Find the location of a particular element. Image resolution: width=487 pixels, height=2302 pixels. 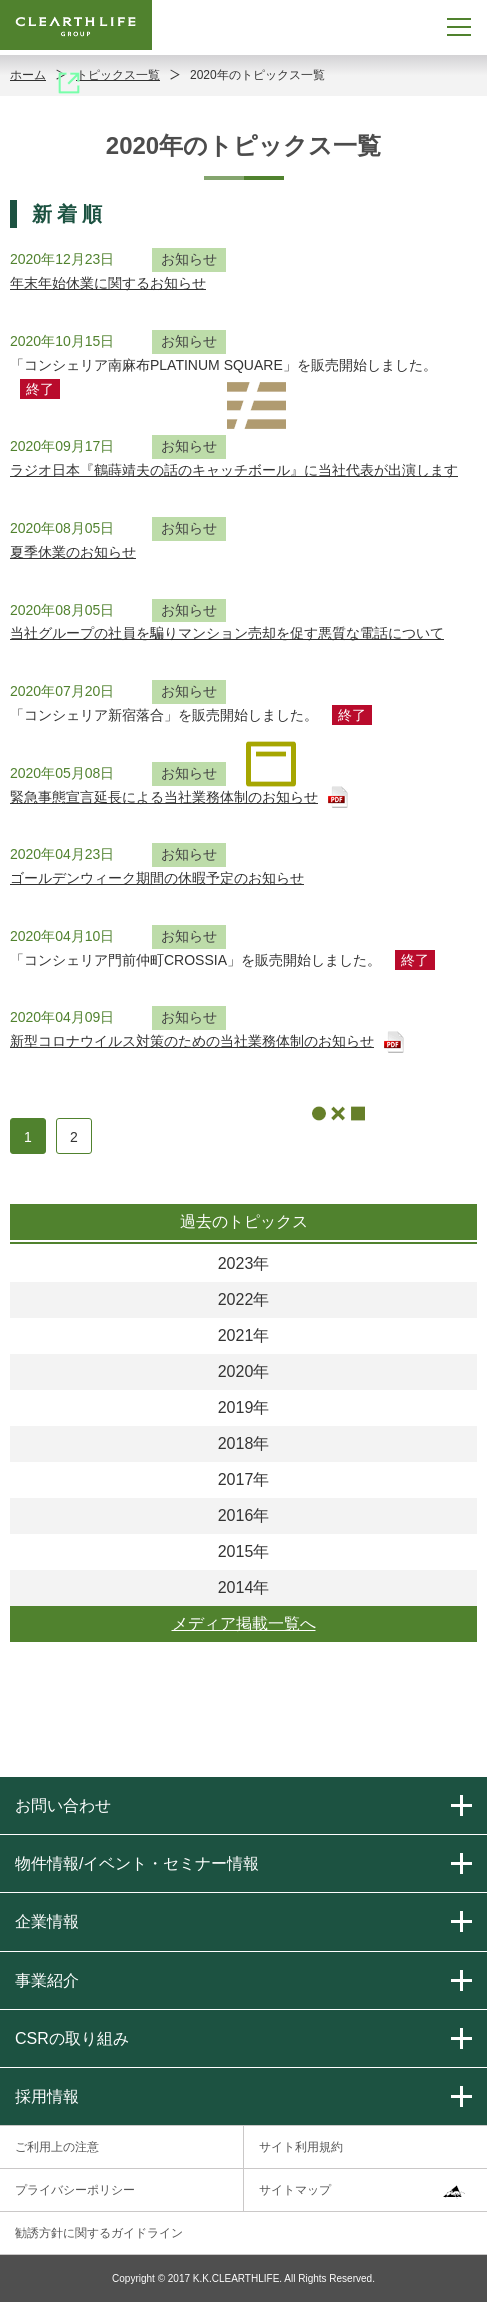

open link in a new window or tab is located at coordinates (69, 83).